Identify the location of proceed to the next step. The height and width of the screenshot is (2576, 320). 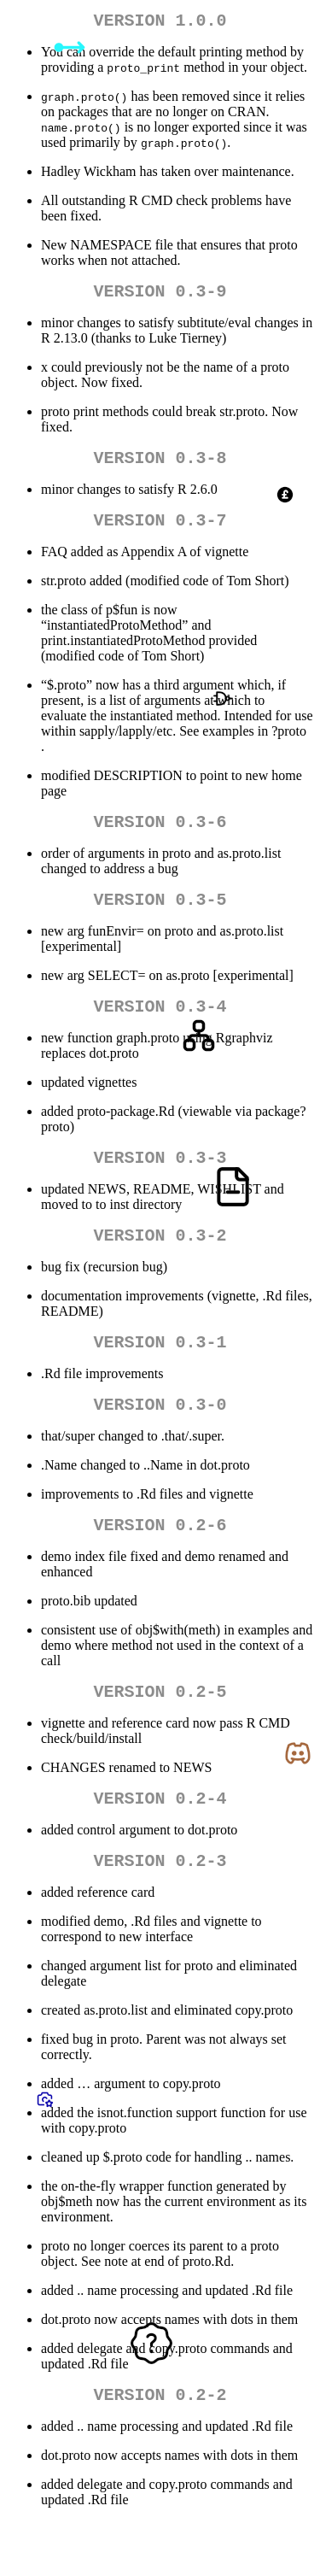
(69, 47).